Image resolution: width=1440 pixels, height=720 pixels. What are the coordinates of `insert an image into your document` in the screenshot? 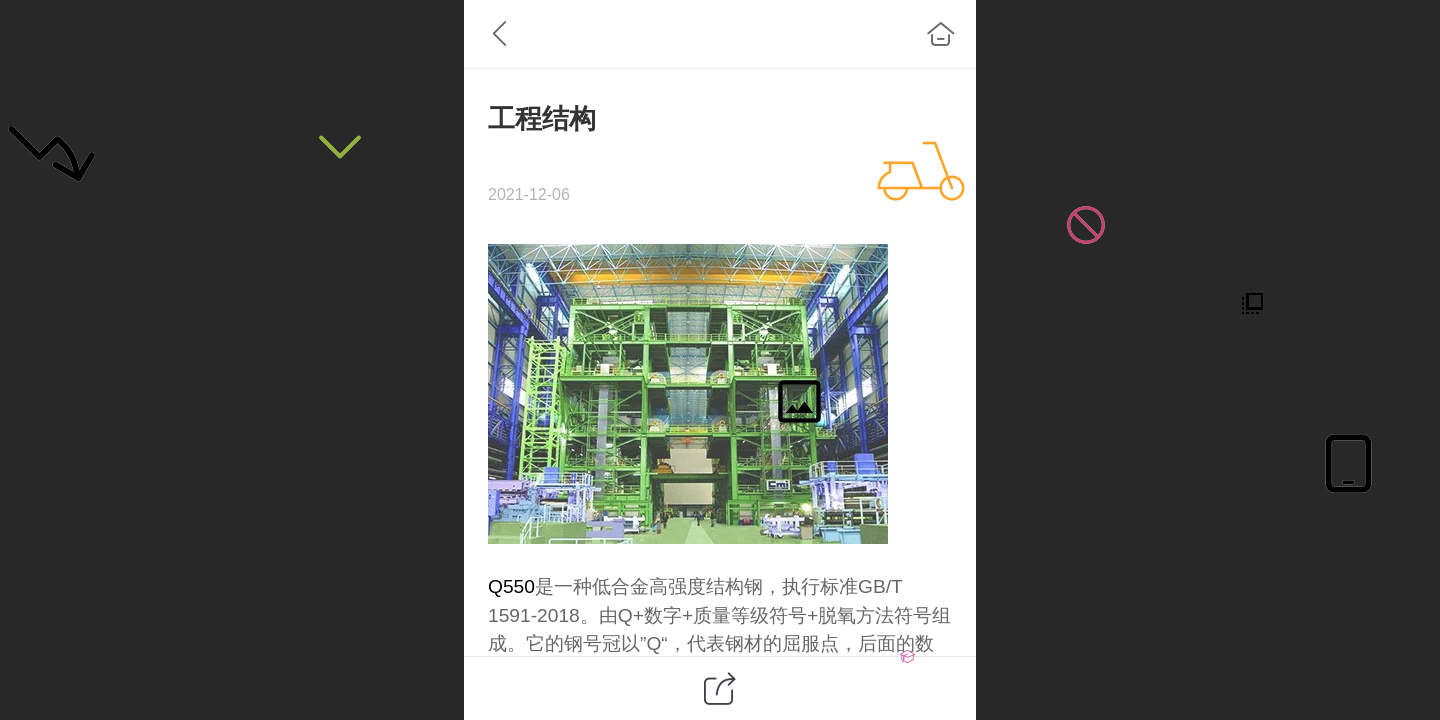 It's located at (799, 401).